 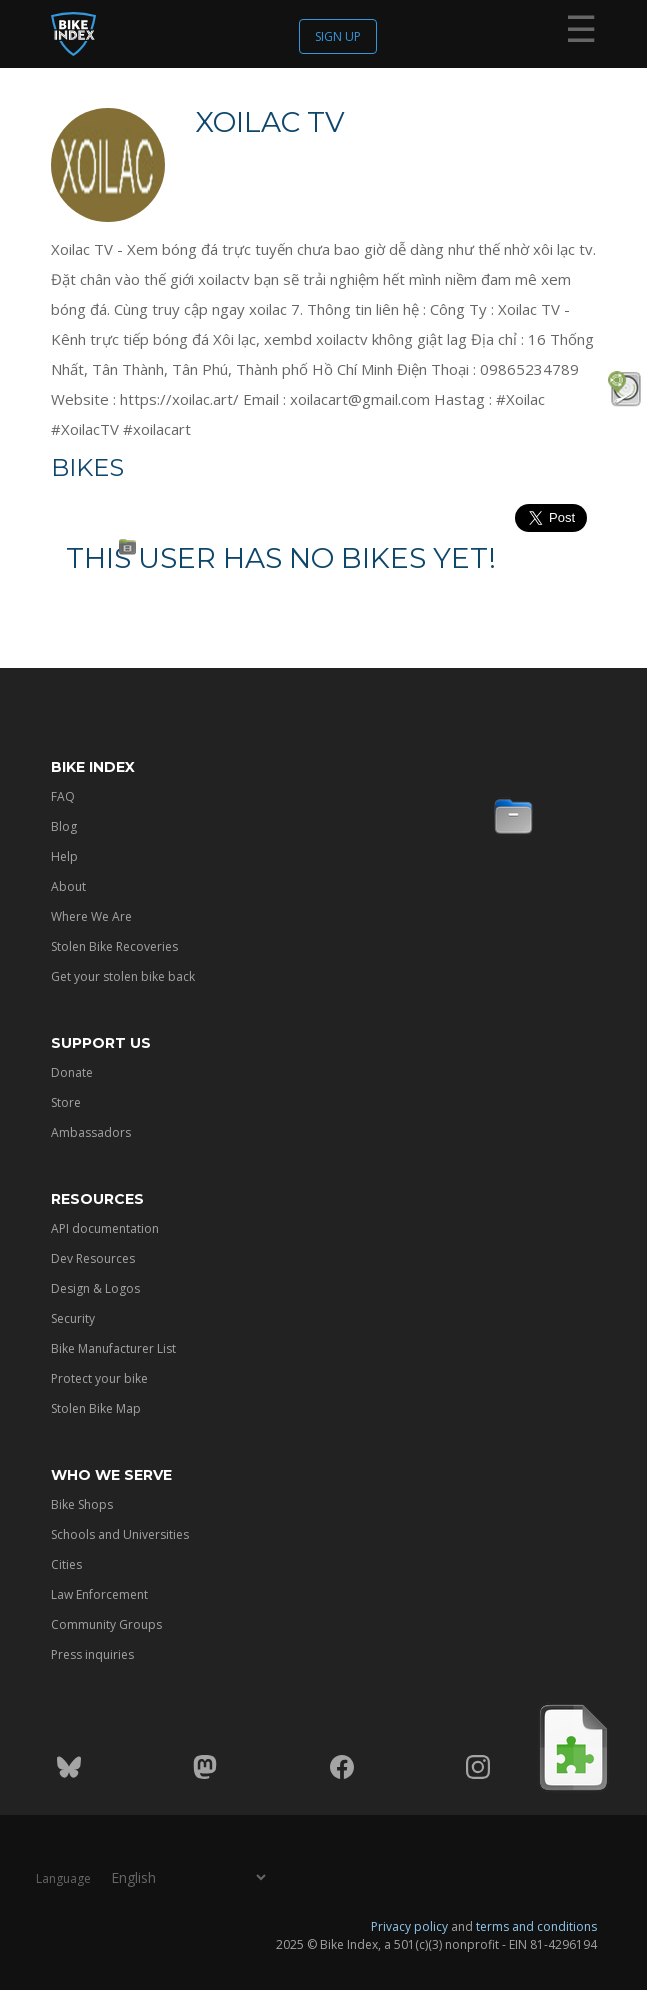 What do you see at coordinates (626, 389) in the screenshot?
I see `launch the ubiquity installer for ubuntu` at bounding box center [626, 389].